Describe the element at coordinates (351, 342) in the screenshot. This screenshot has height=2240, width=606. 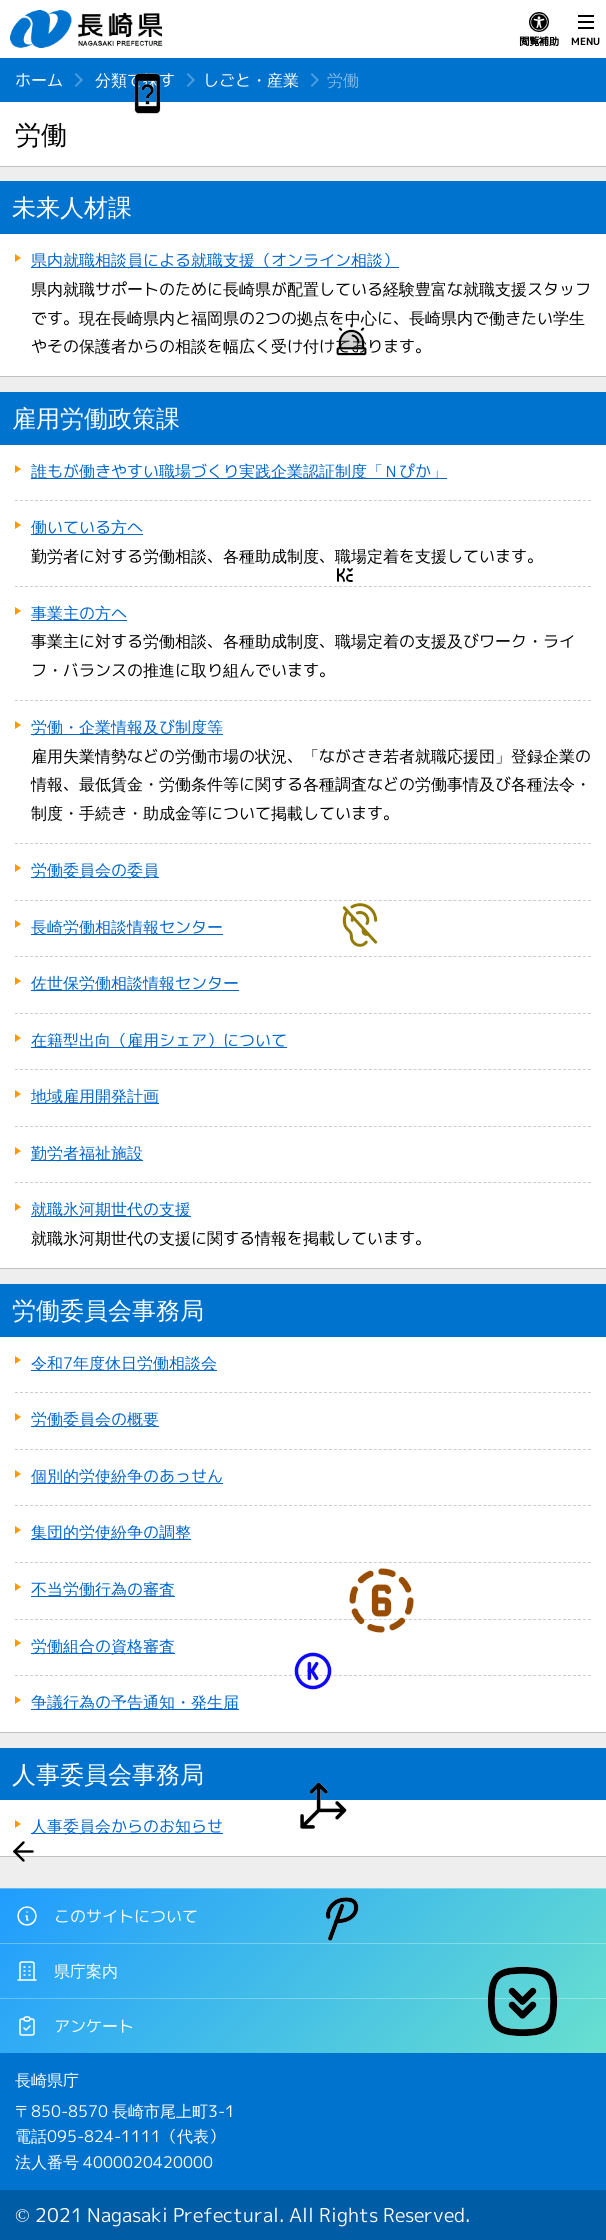
I see `indicates an active alert or emergency notification` at that location.